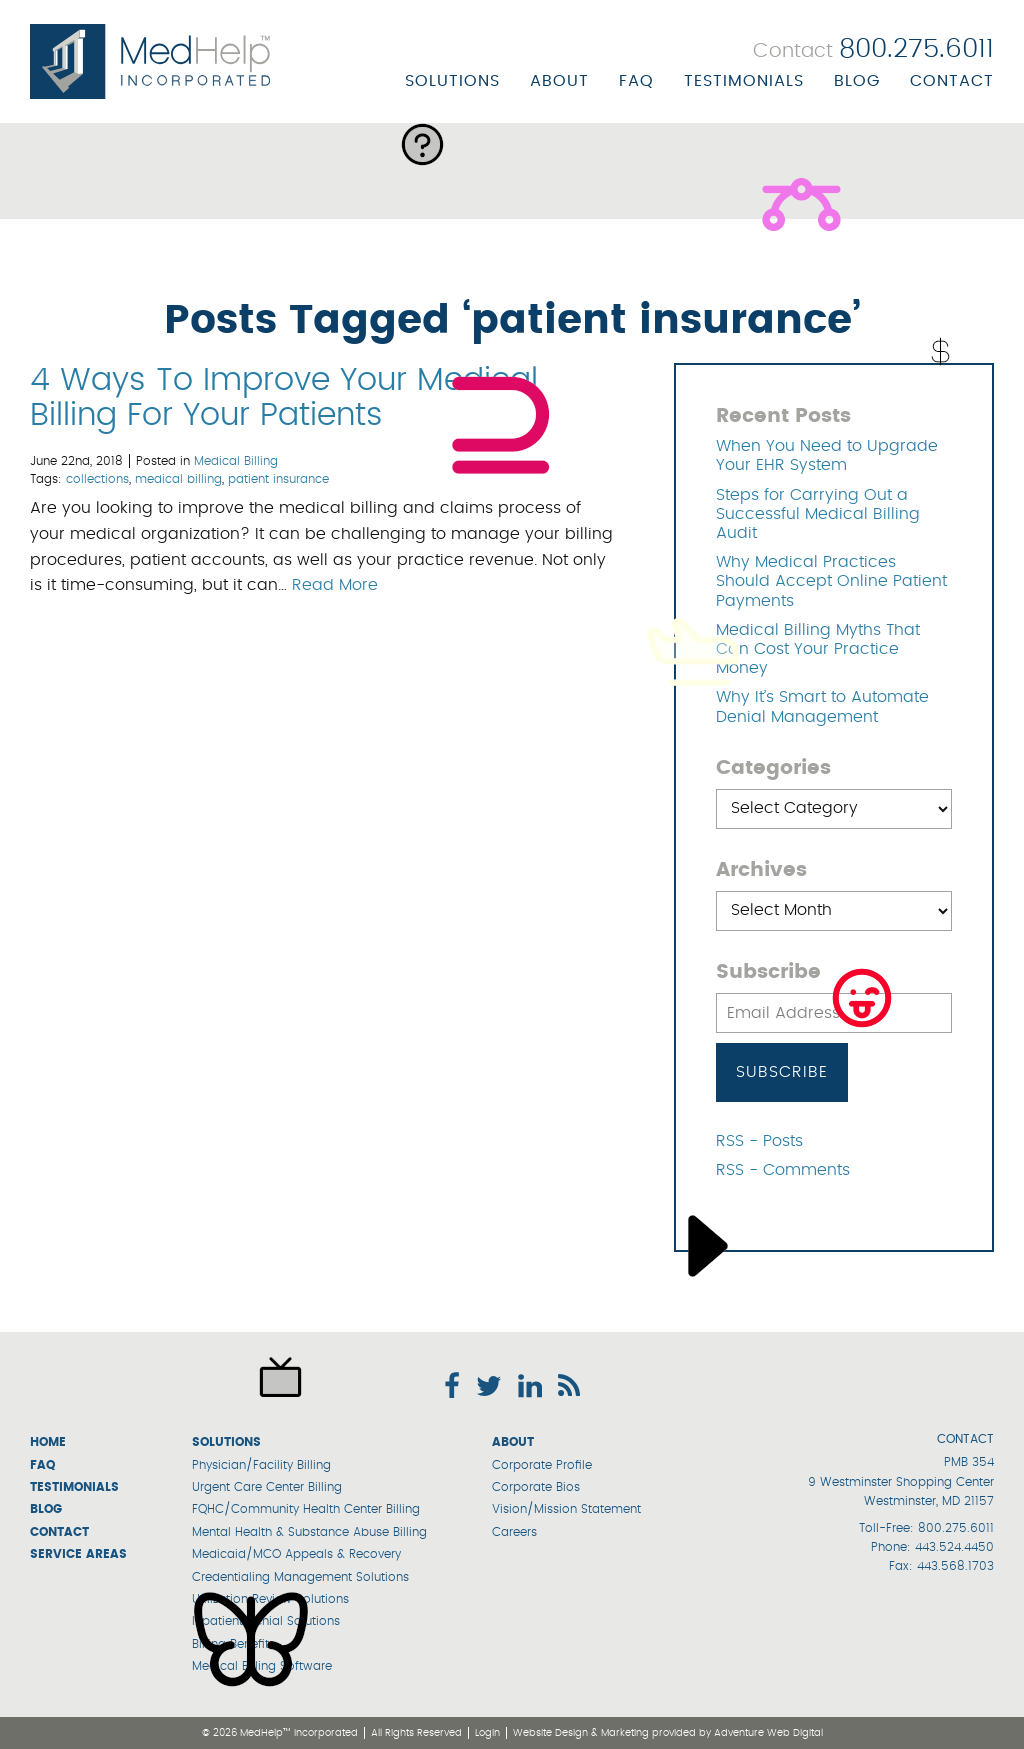 The image size is (1024, 1749). Describe the element at coordinates (498, 427) in the screenshot. I see `indicates a superset relationship in mathematical notation` at that location.